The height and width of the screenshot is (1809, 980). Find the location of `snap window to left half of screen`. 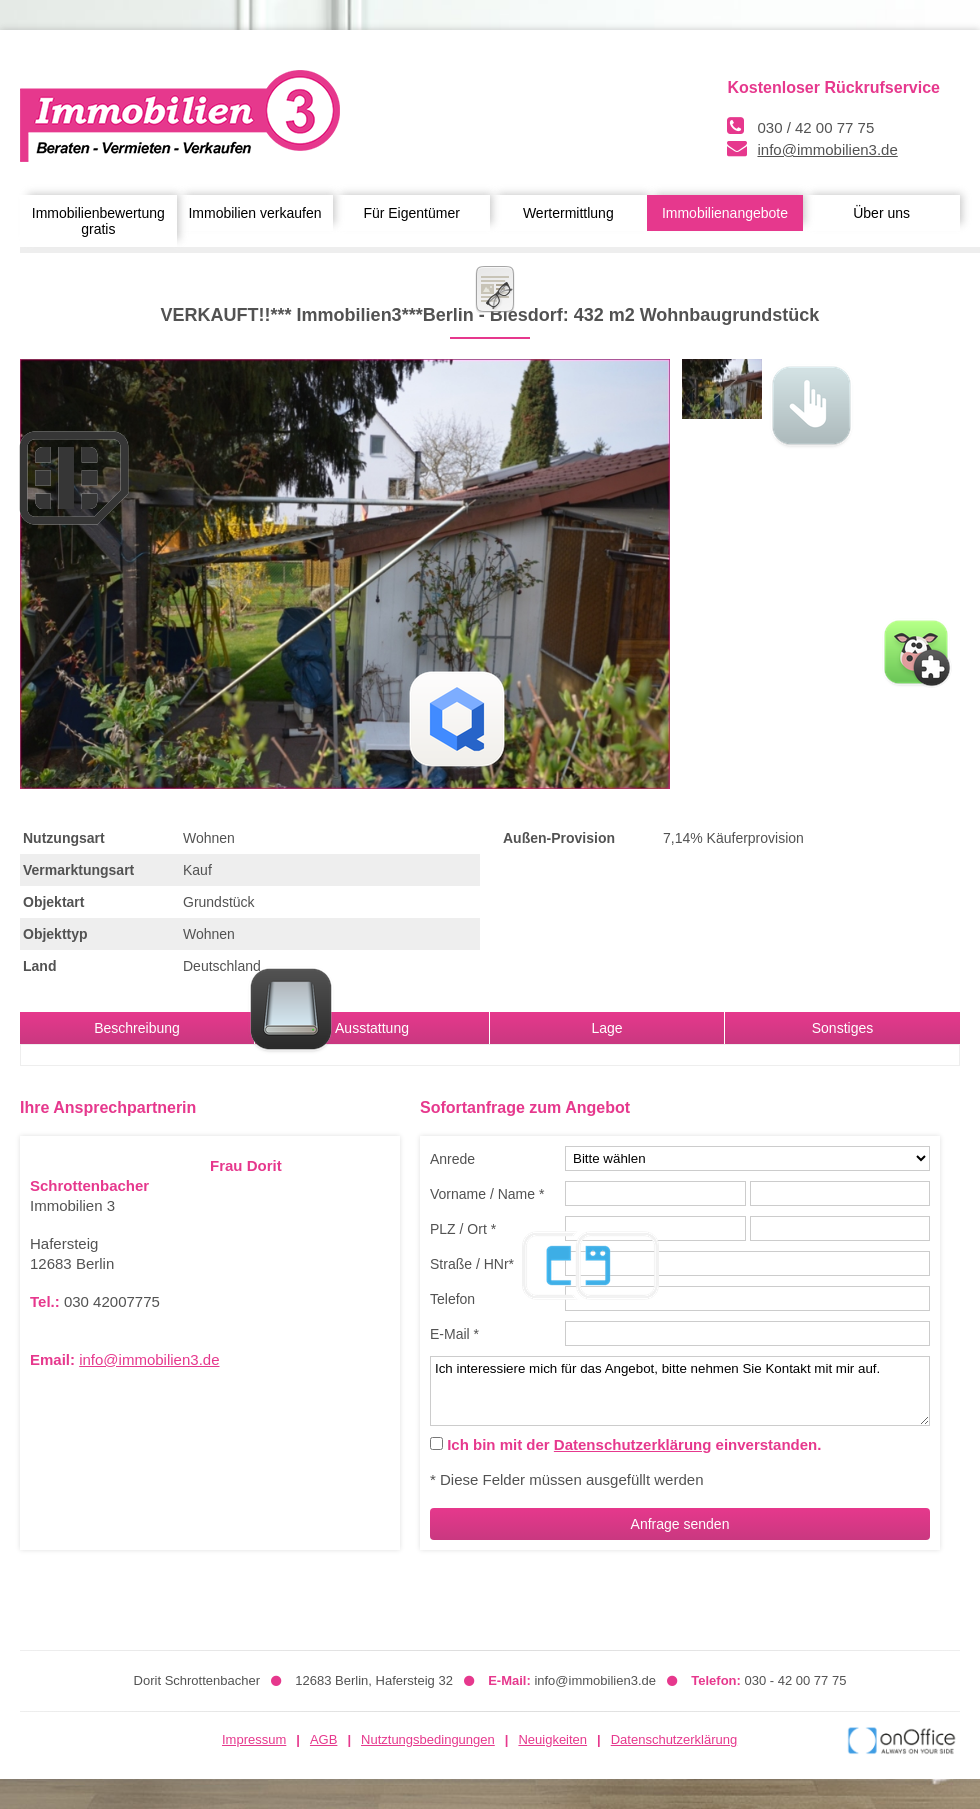

snap window to left half of screen is located at coordinates (590, 1265).